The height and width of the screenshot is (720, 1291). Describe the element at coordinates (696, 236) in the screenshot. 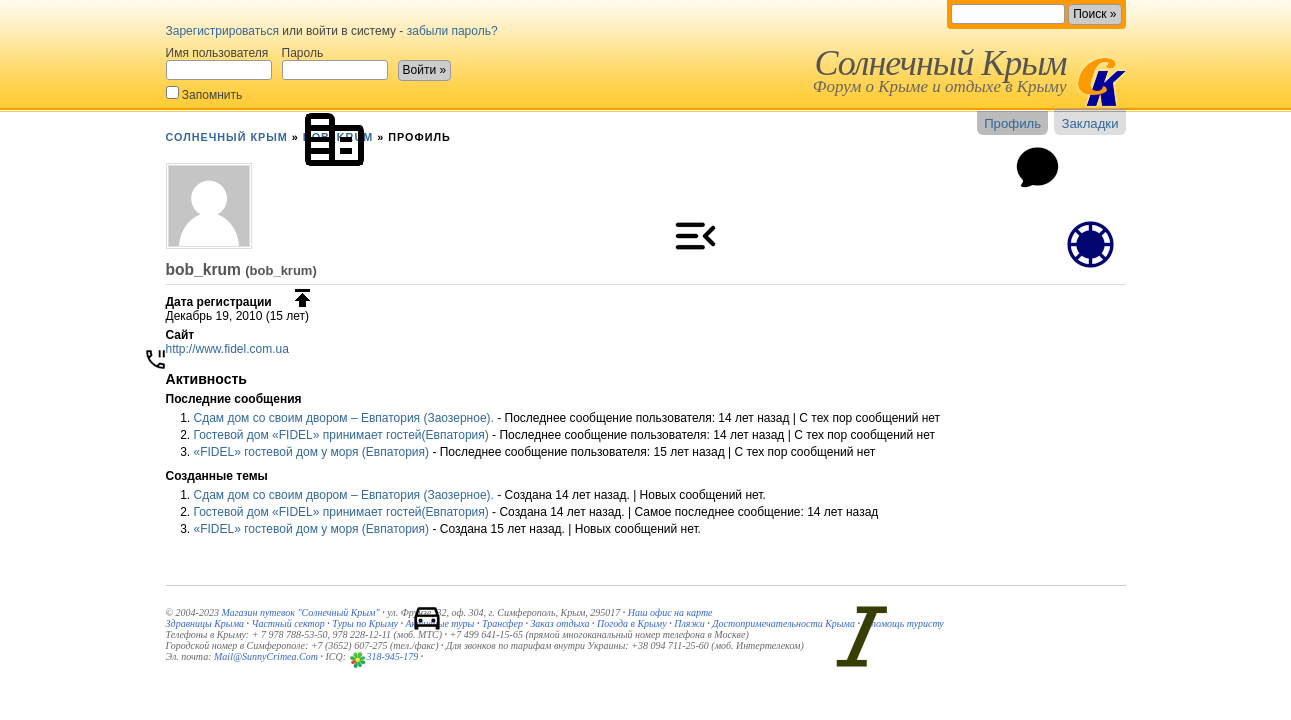

I see `collapse the navigation menu` at that location.